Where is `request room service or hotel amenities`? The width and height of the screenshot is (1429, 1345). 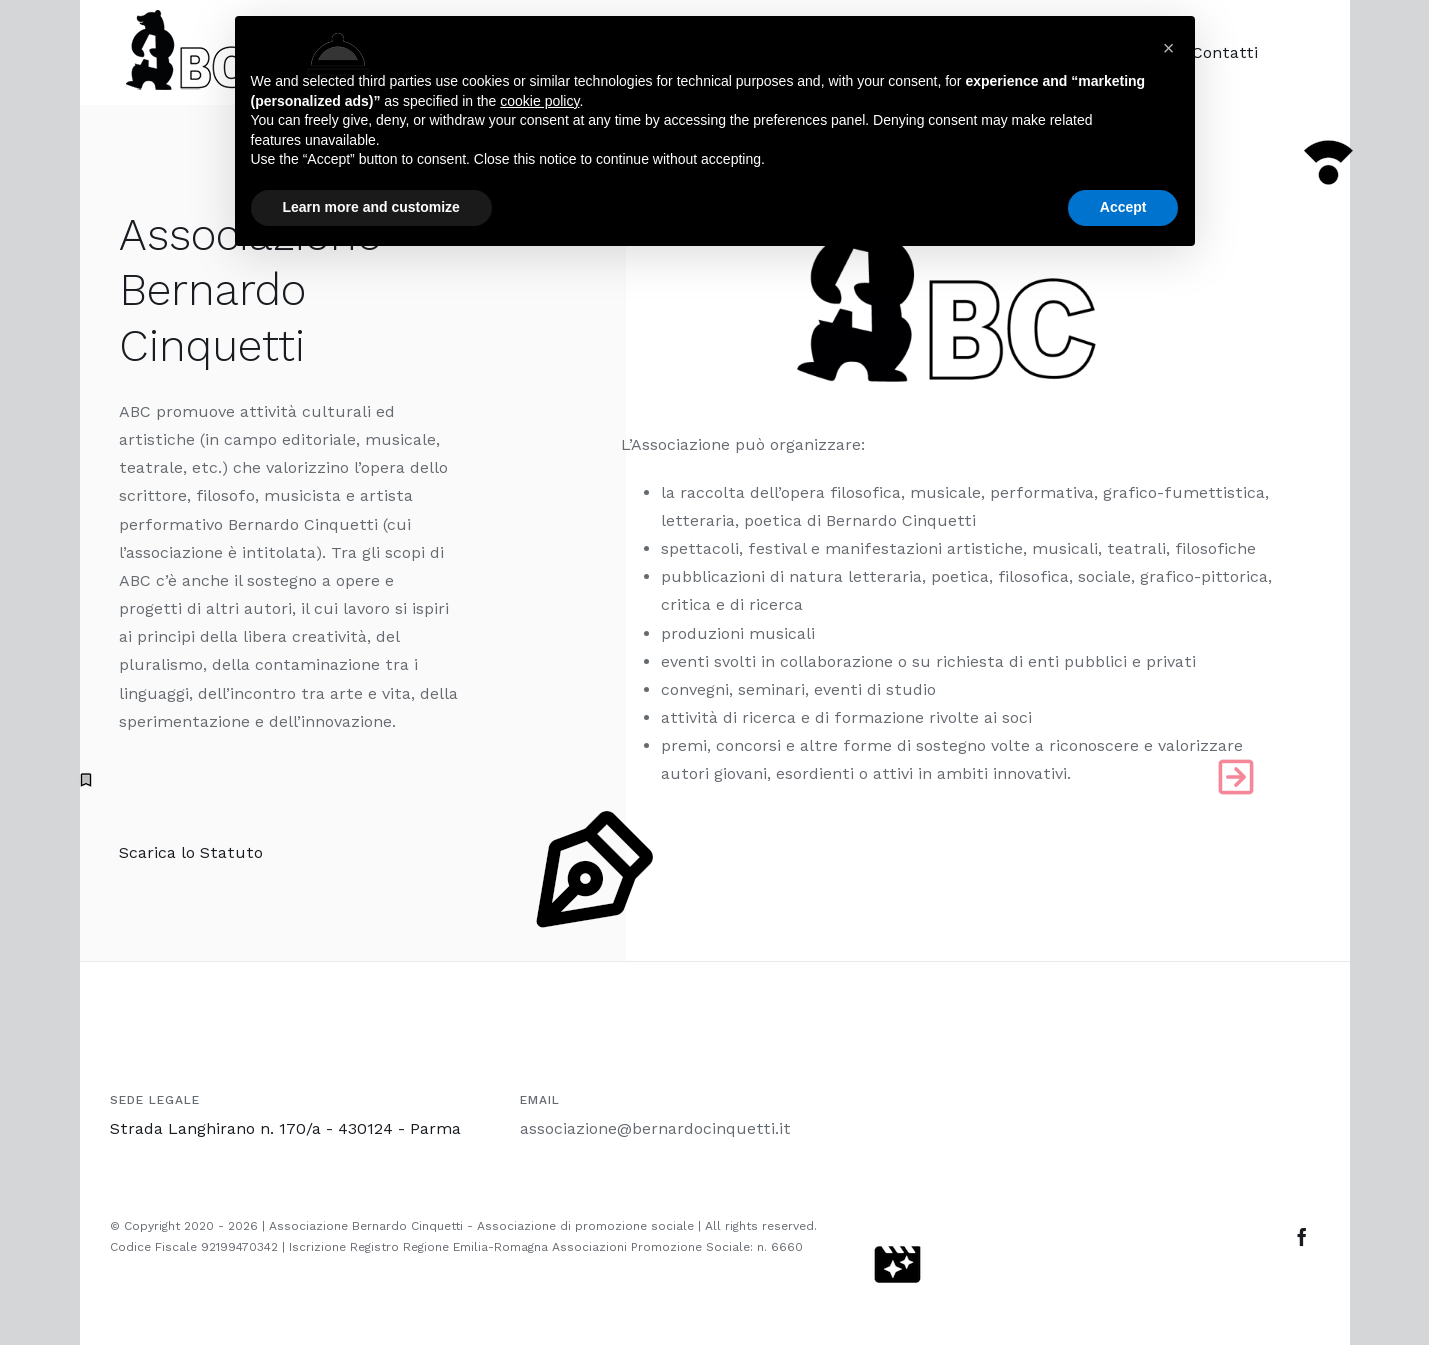
request room service or hotel amenities is located at coordinates (338, 54).